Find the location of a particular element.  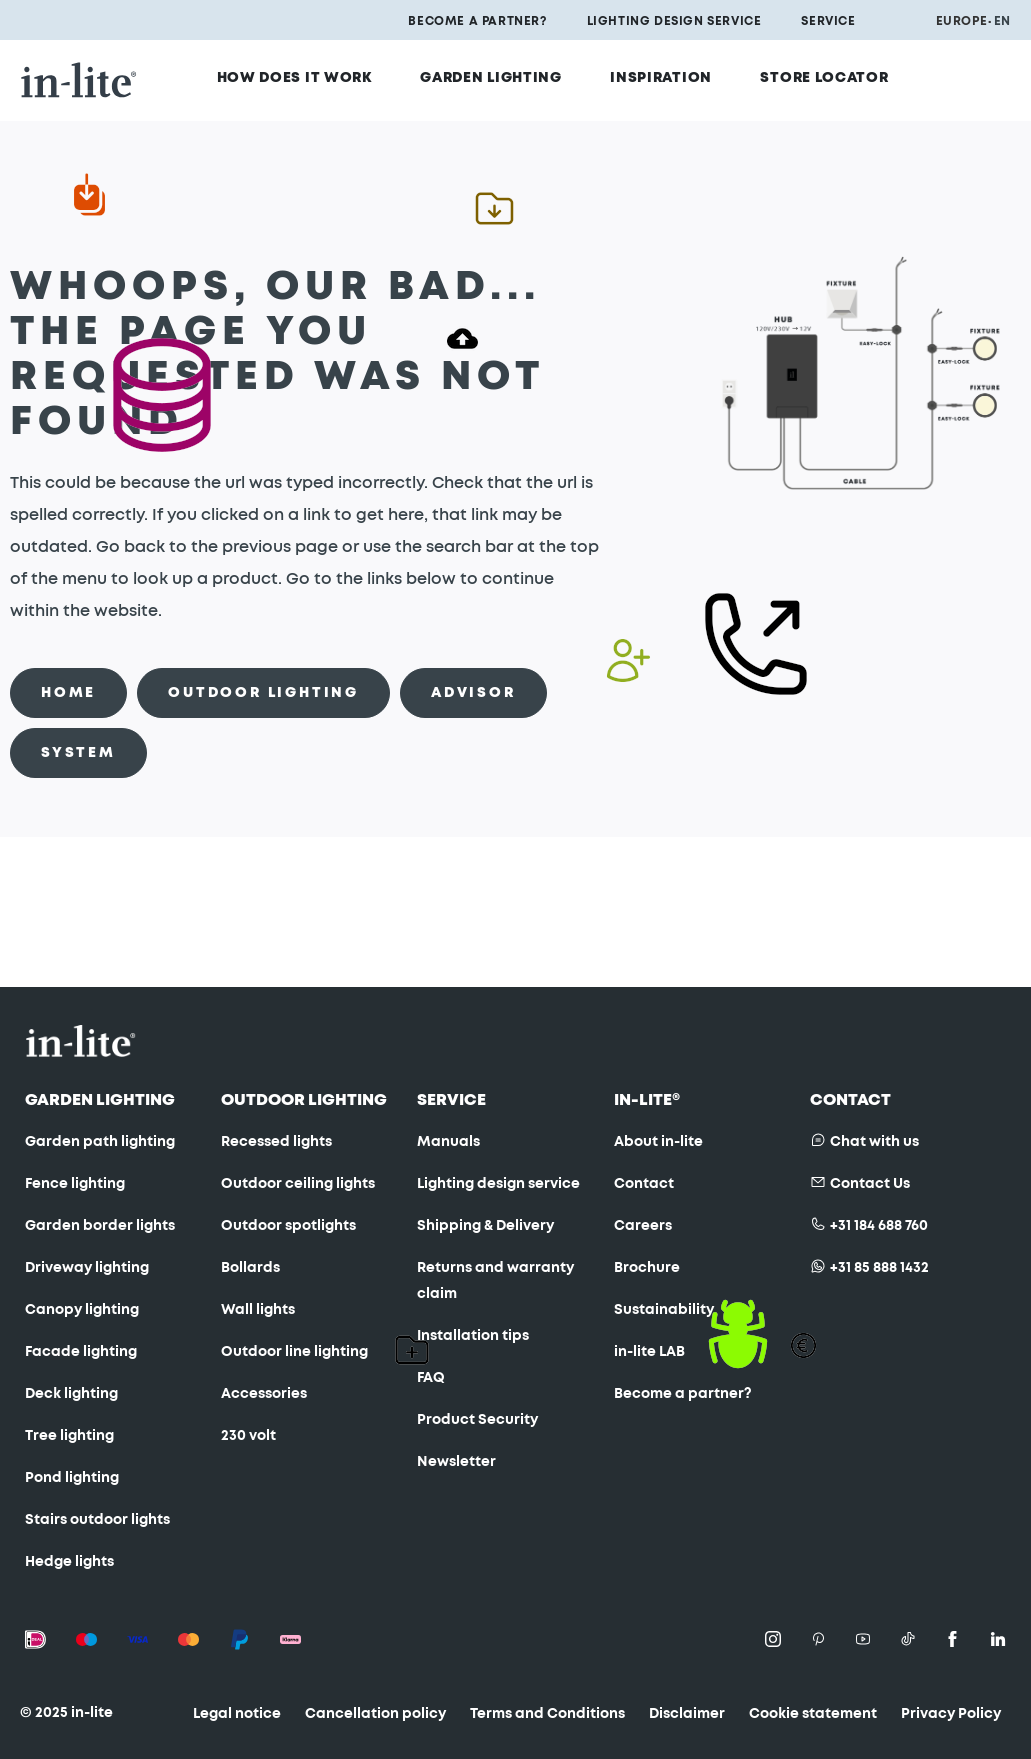

upload files to cloud storage is located at coordinates (462, 338).